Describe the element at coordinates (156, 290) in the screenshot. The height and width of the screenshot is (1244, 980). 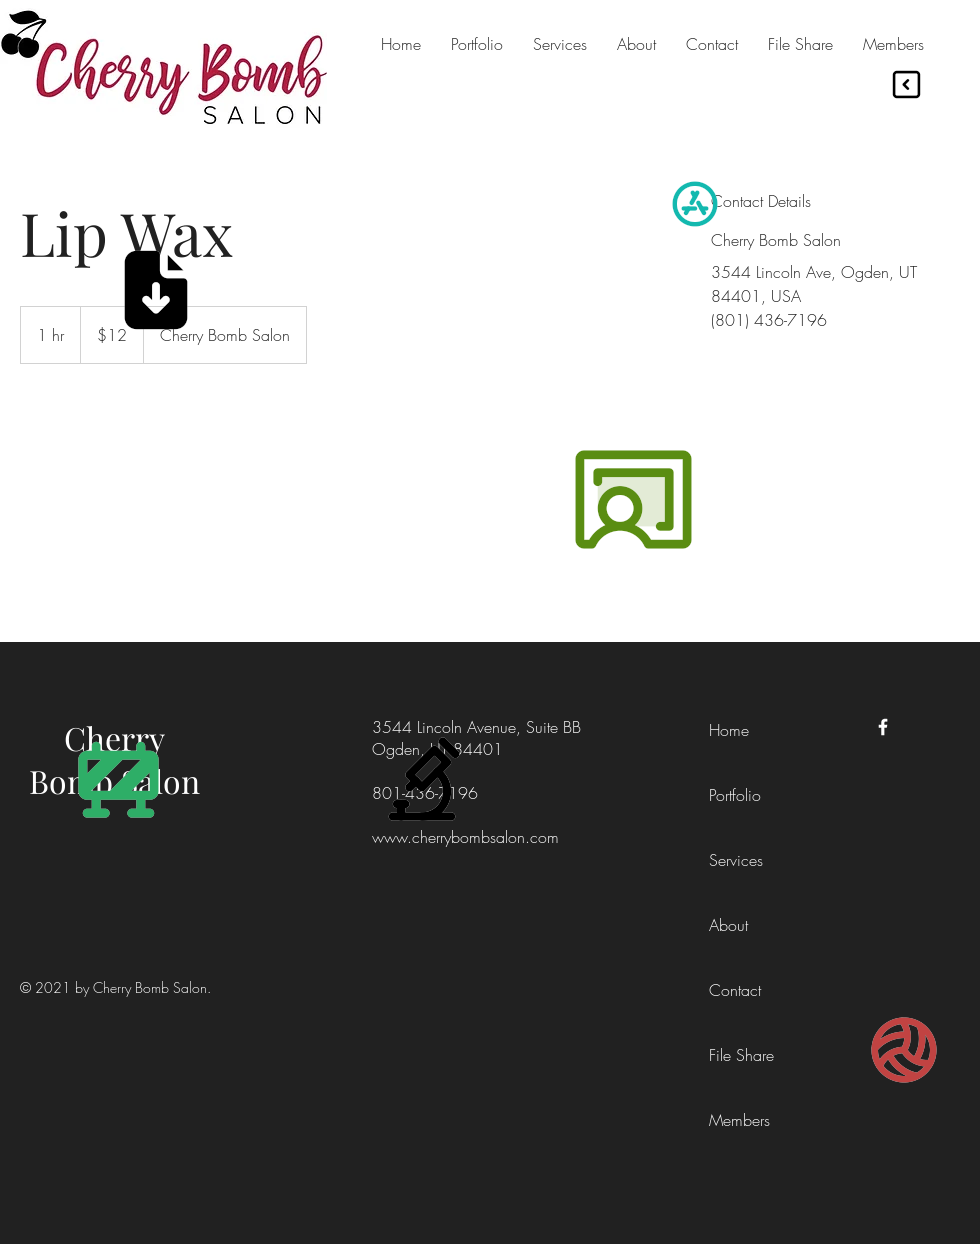
I see `download a file` at that location.